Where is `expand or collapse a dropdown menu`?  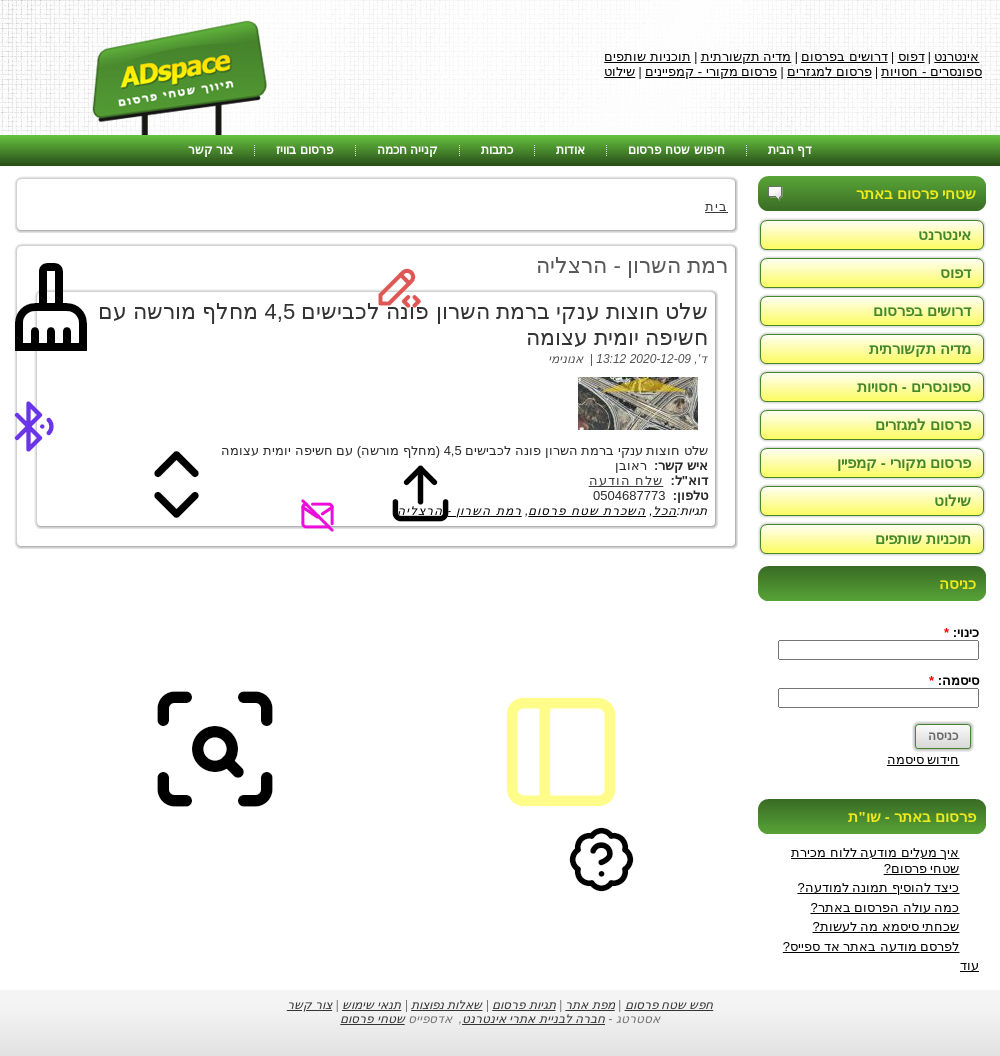 expand or collapse a dropdown menu is located at coordinates (176, 484).